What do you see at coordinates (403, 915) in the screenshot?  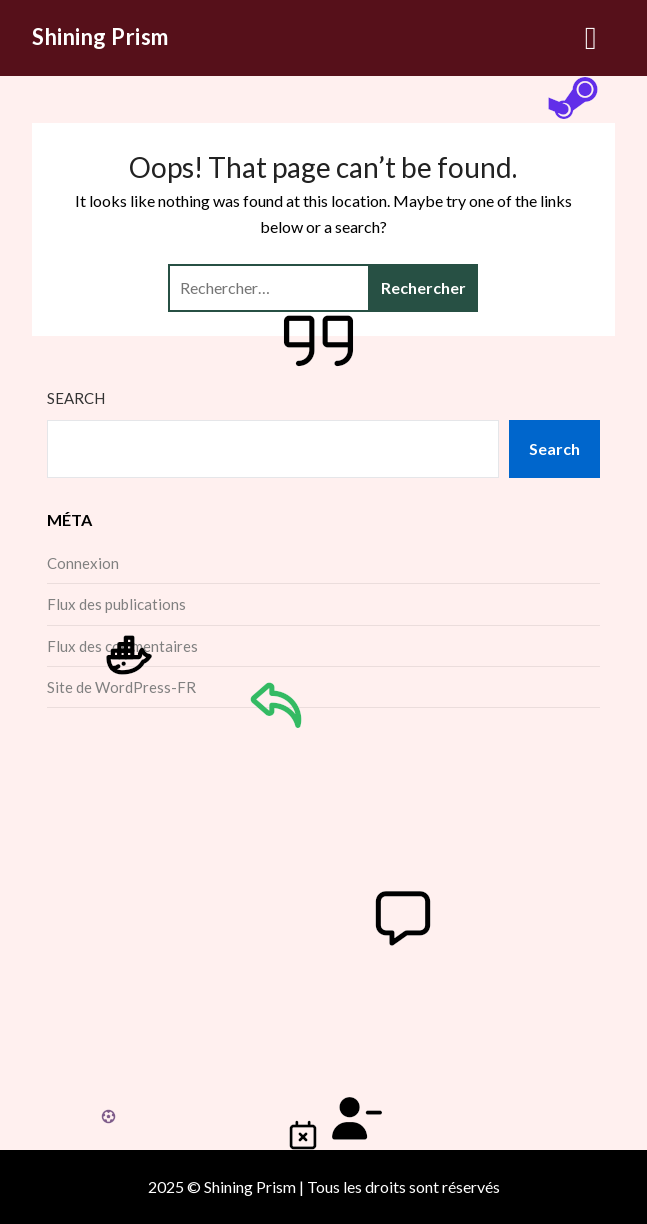 I see `open messaging or chat` at bounding box center [403, 915].